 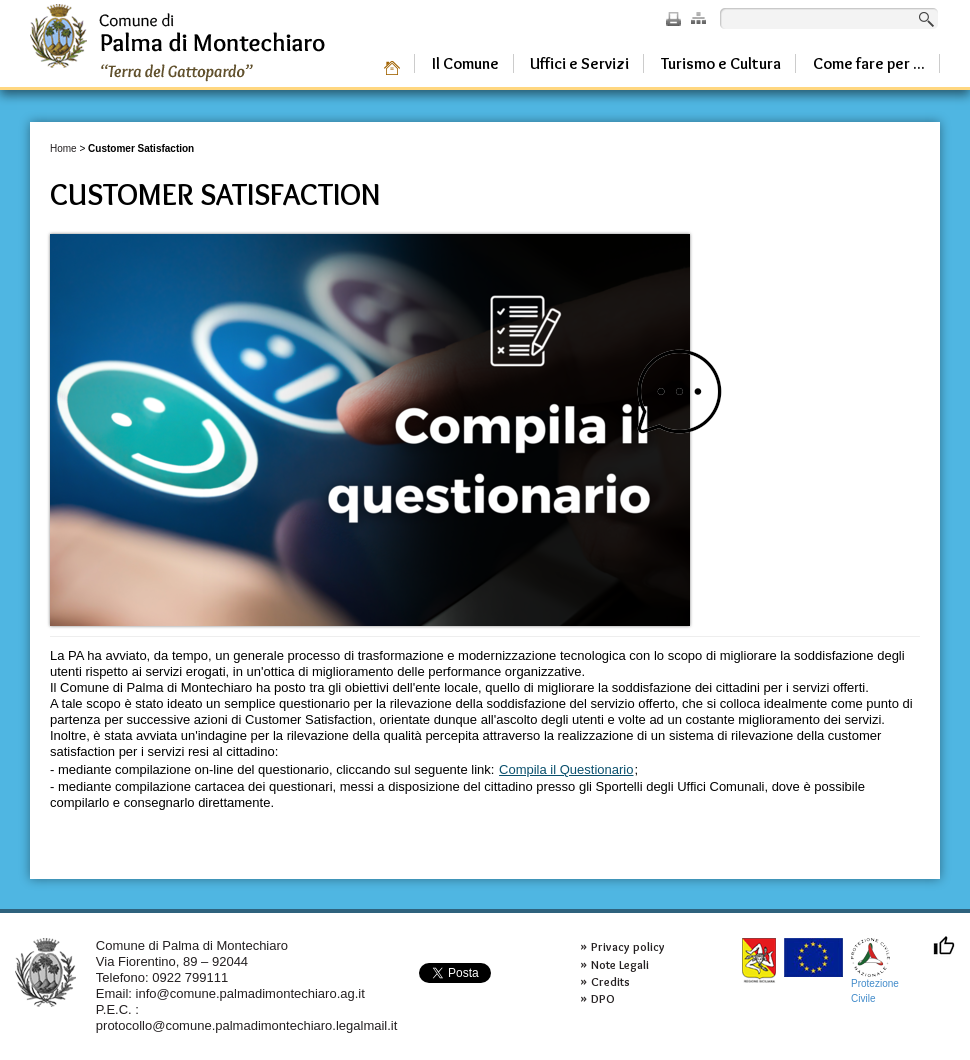 What do you see at coordinates (944, 946) in the screenshot?
I see `like or upvote content` at bounding box center [944, 946].